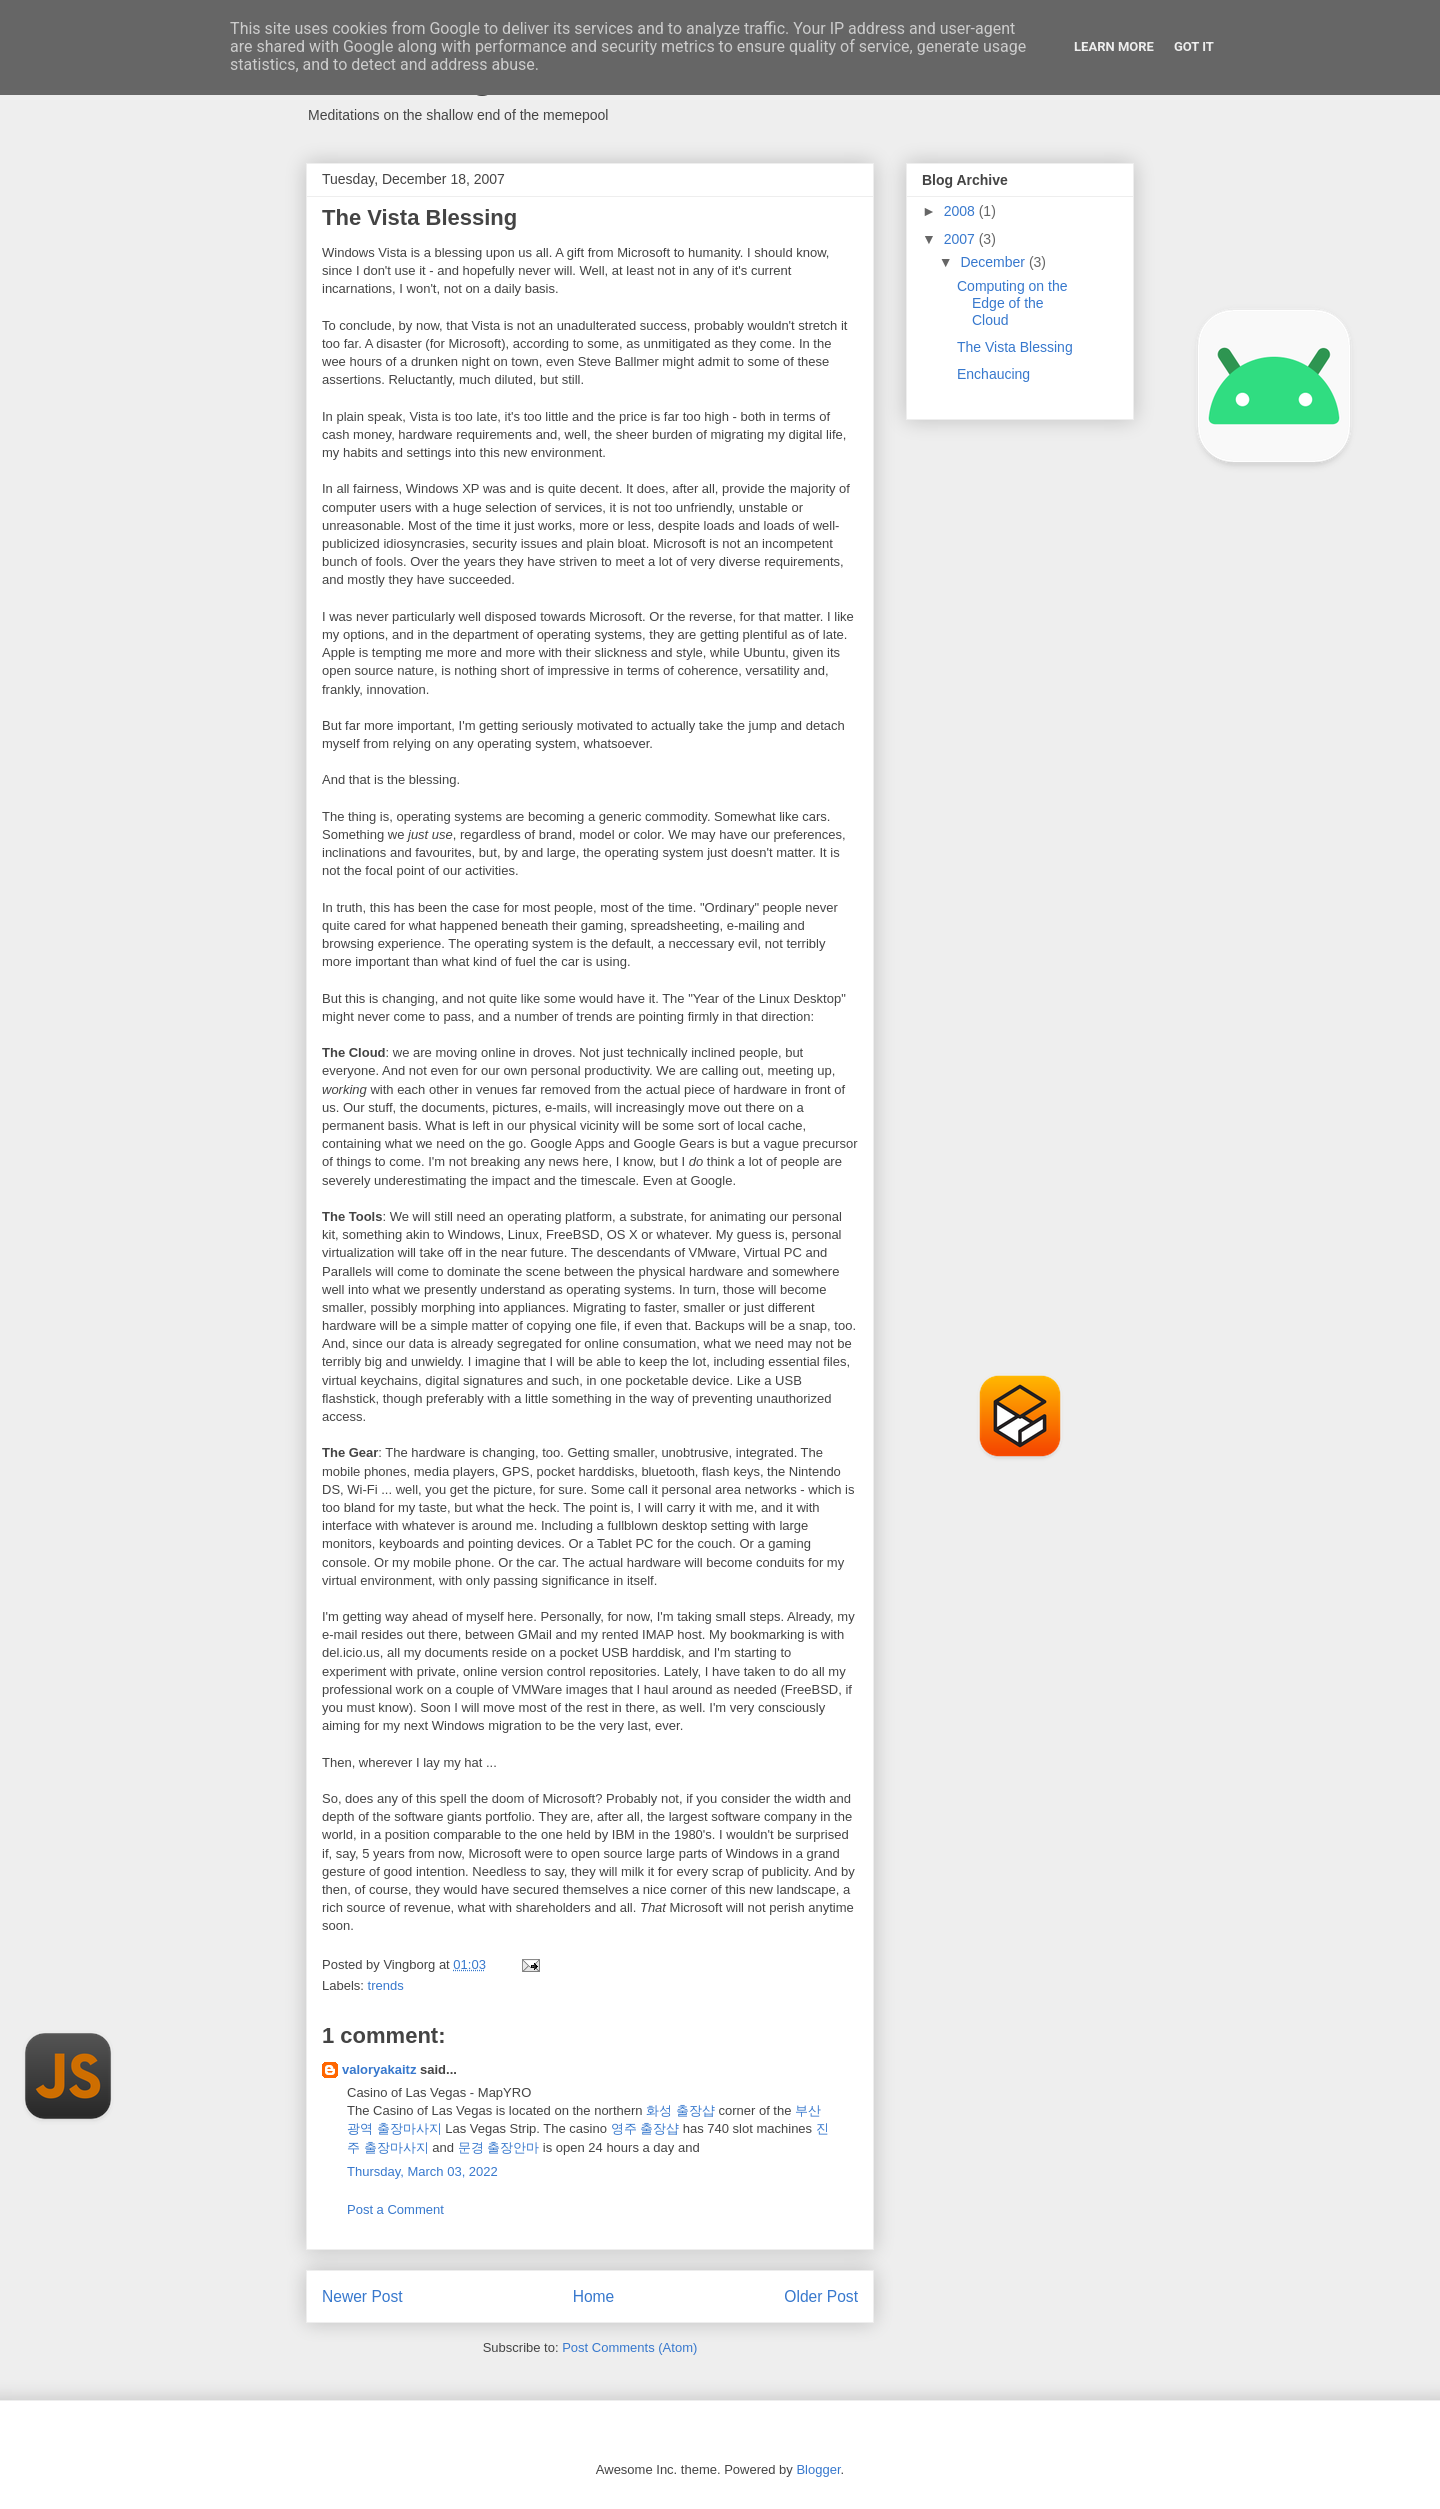  What do you see at coordinates (1020, 1416) in the screenshot?
I see `open gazebo robotics simulation app` at bounding box center [1020, 1416].